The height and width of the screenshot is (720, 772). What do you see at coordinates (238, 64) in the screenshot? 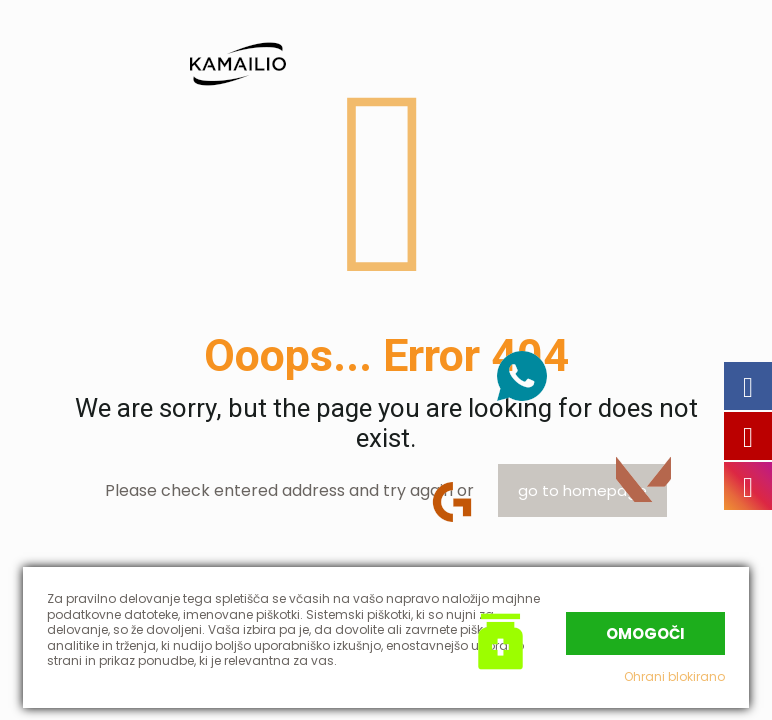
I see `kamailio SIP server logo` at bounding box center [238, 64].